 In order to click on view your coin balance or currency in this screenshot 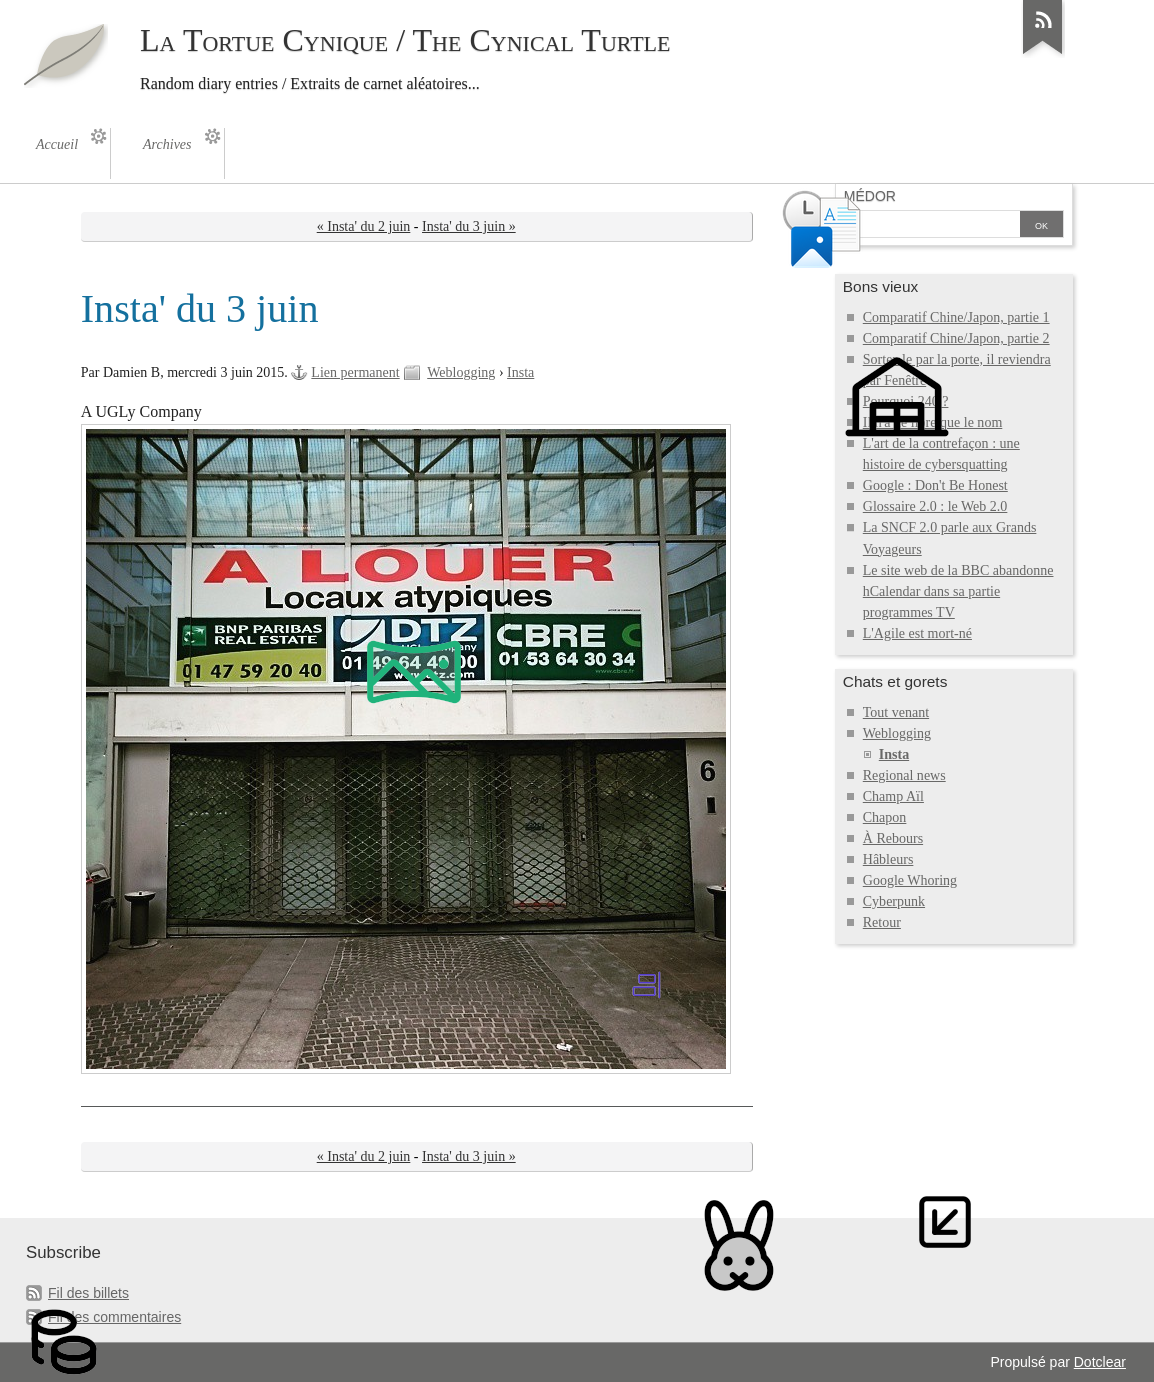, I will do `click(64, 1342)`.